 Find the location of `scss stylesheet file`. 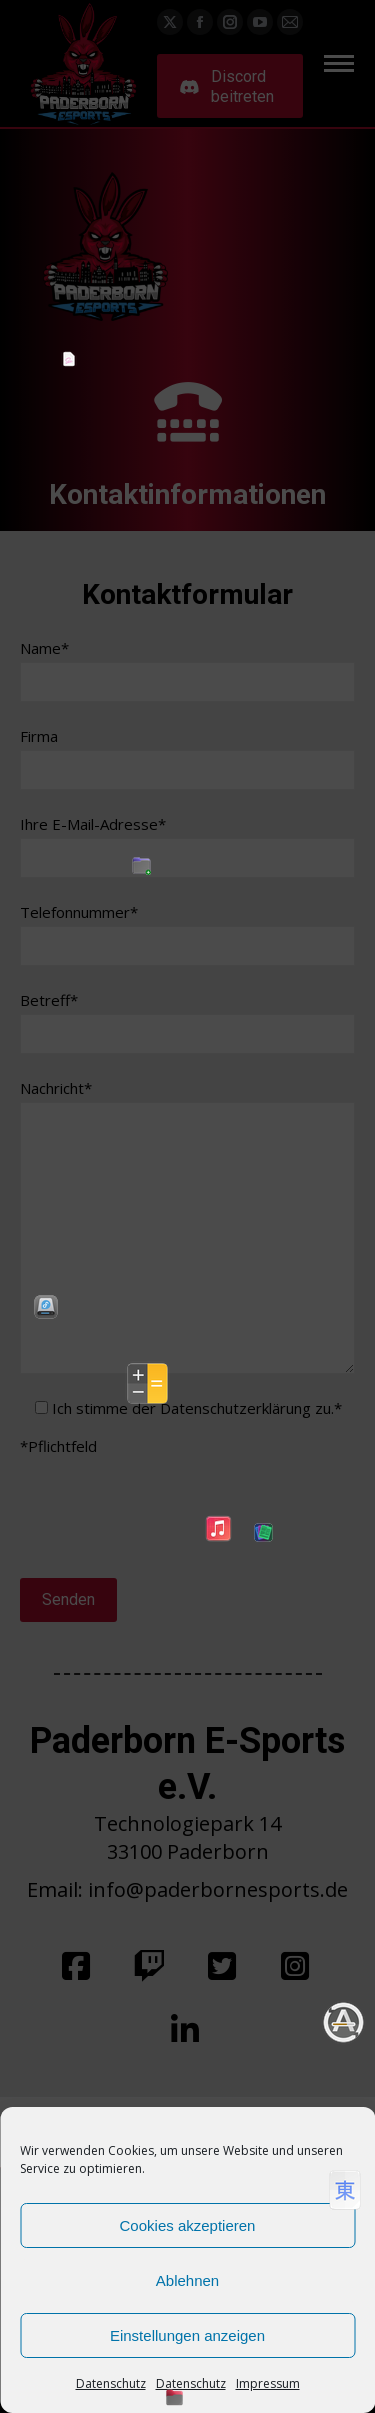

scss stylesheet file is located at coordinates (69, 359).